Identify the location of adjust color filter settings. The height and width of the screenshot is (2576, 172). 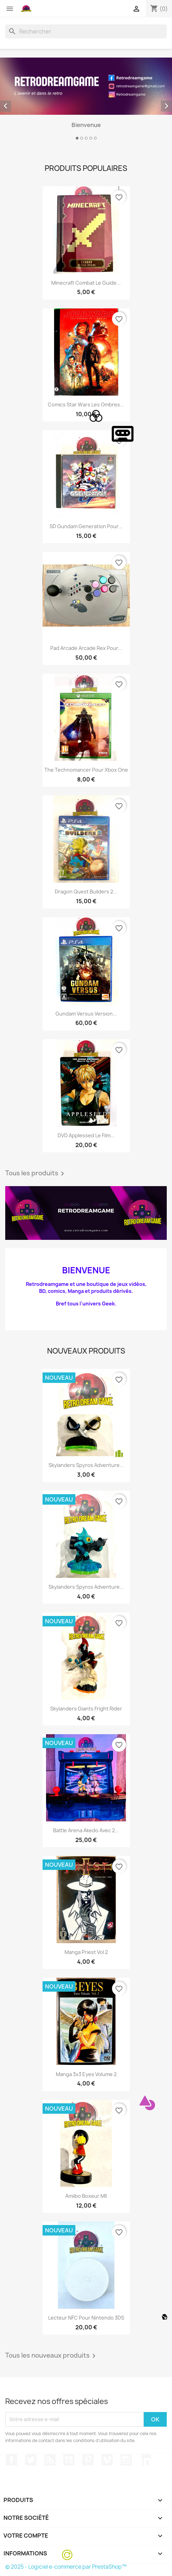
(96, 416).